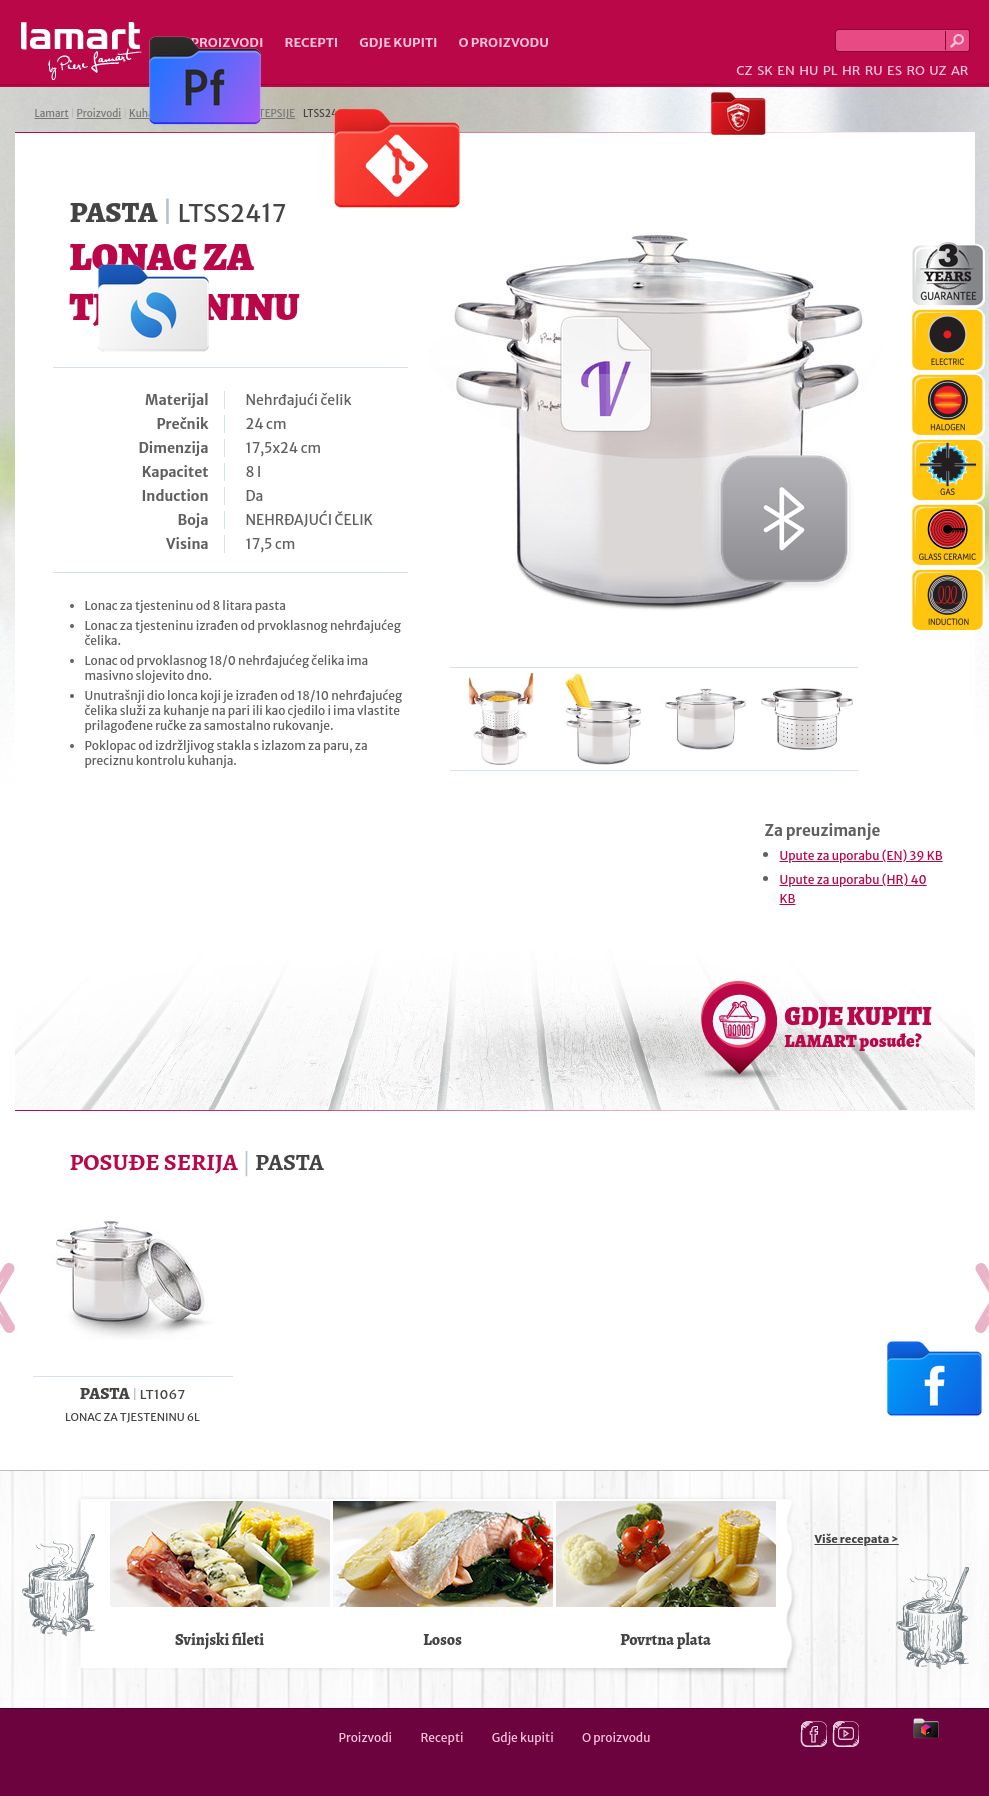 The width and height of the screenshot is (989, 1796). I want to click on open simplenote files folder, so click(153, 311).